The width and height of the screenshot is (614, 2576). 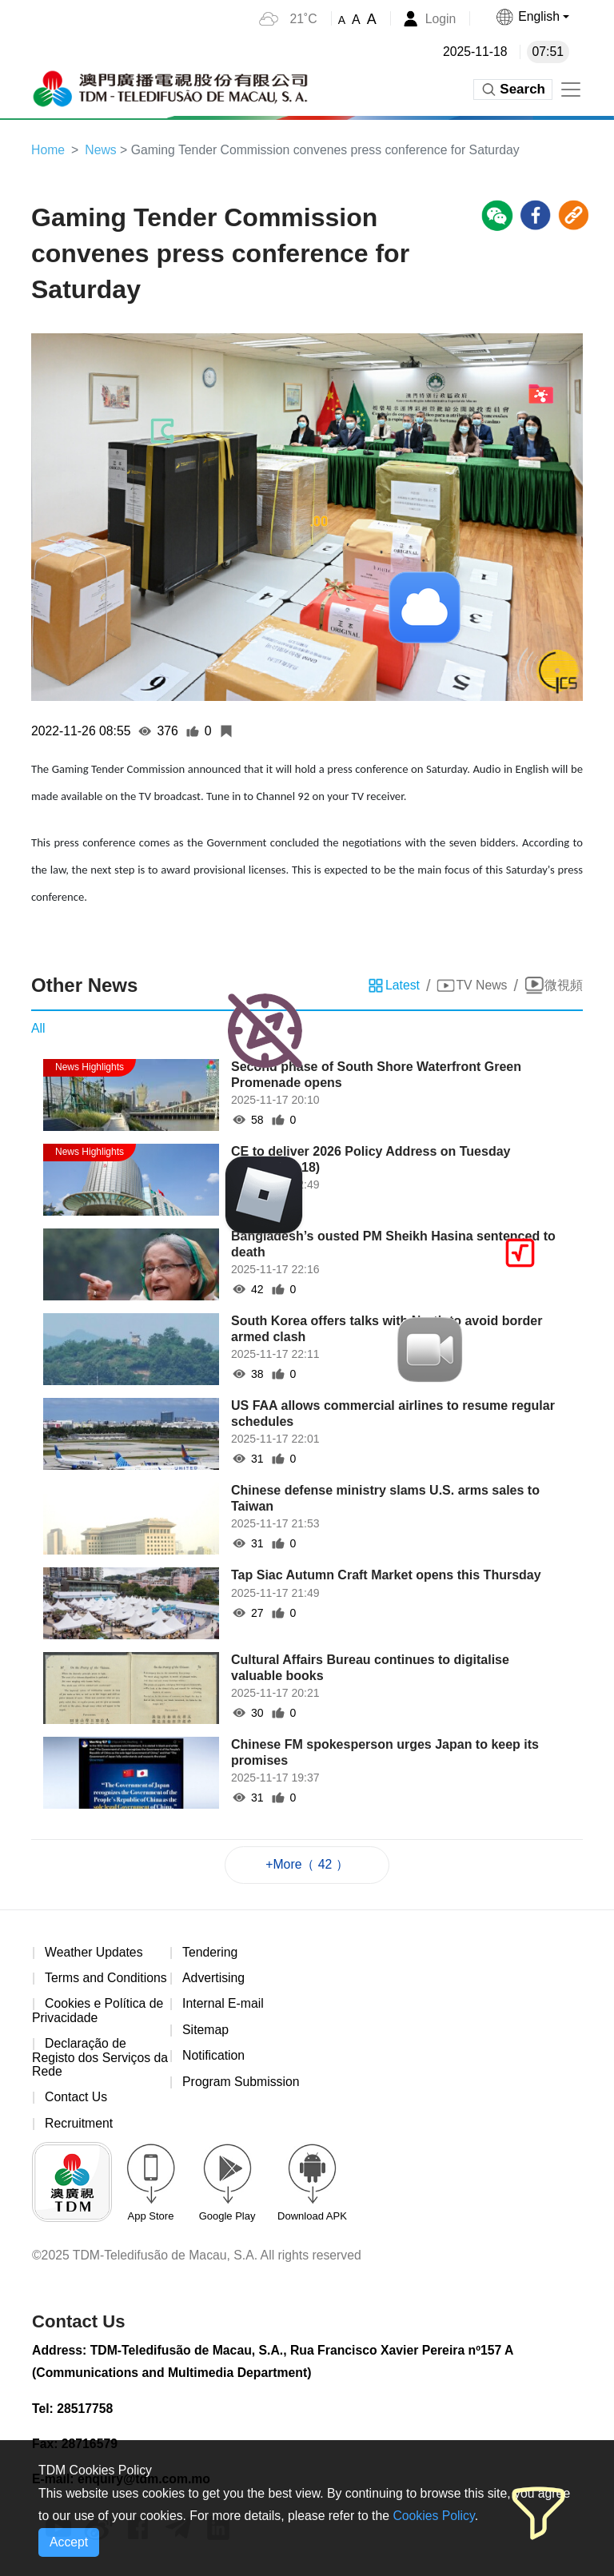 I want to click on filter or sort content, so click(x=538, y=2513).